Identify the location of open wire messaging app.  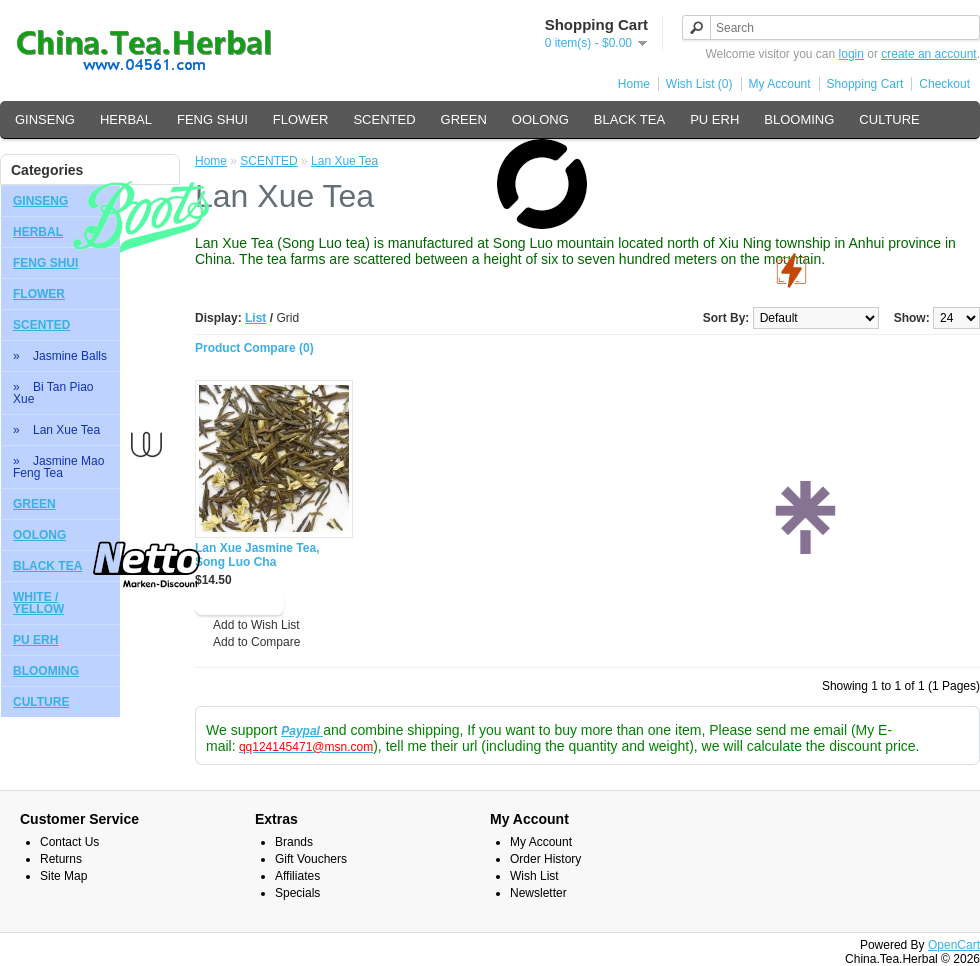
(146, 444).